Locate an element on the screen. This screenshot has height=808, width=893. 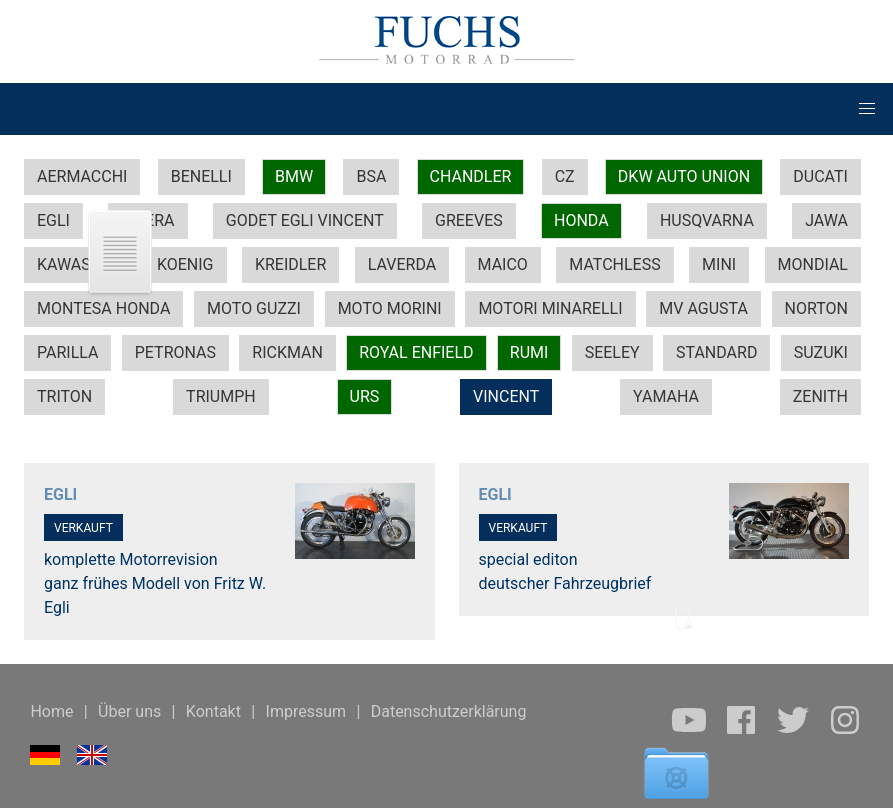
access support files and resources is located at coordinates (676, 773).